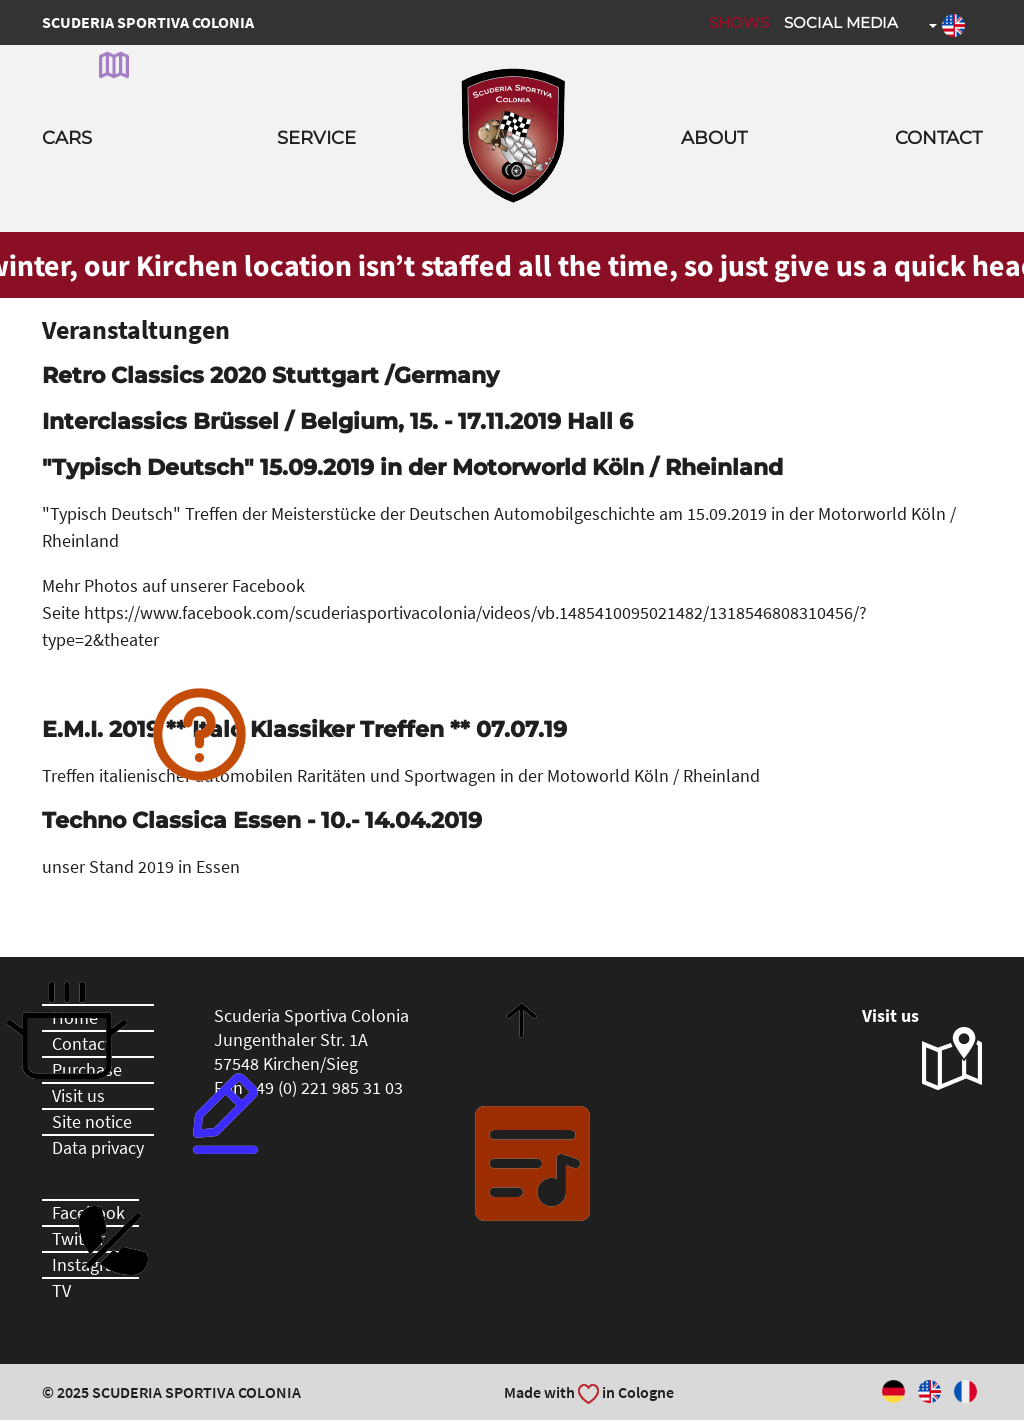 The image size is (1024, 1420). Describe the element at coordinates (199, 734) in the screenshot. I see `access help or support information` at that location.